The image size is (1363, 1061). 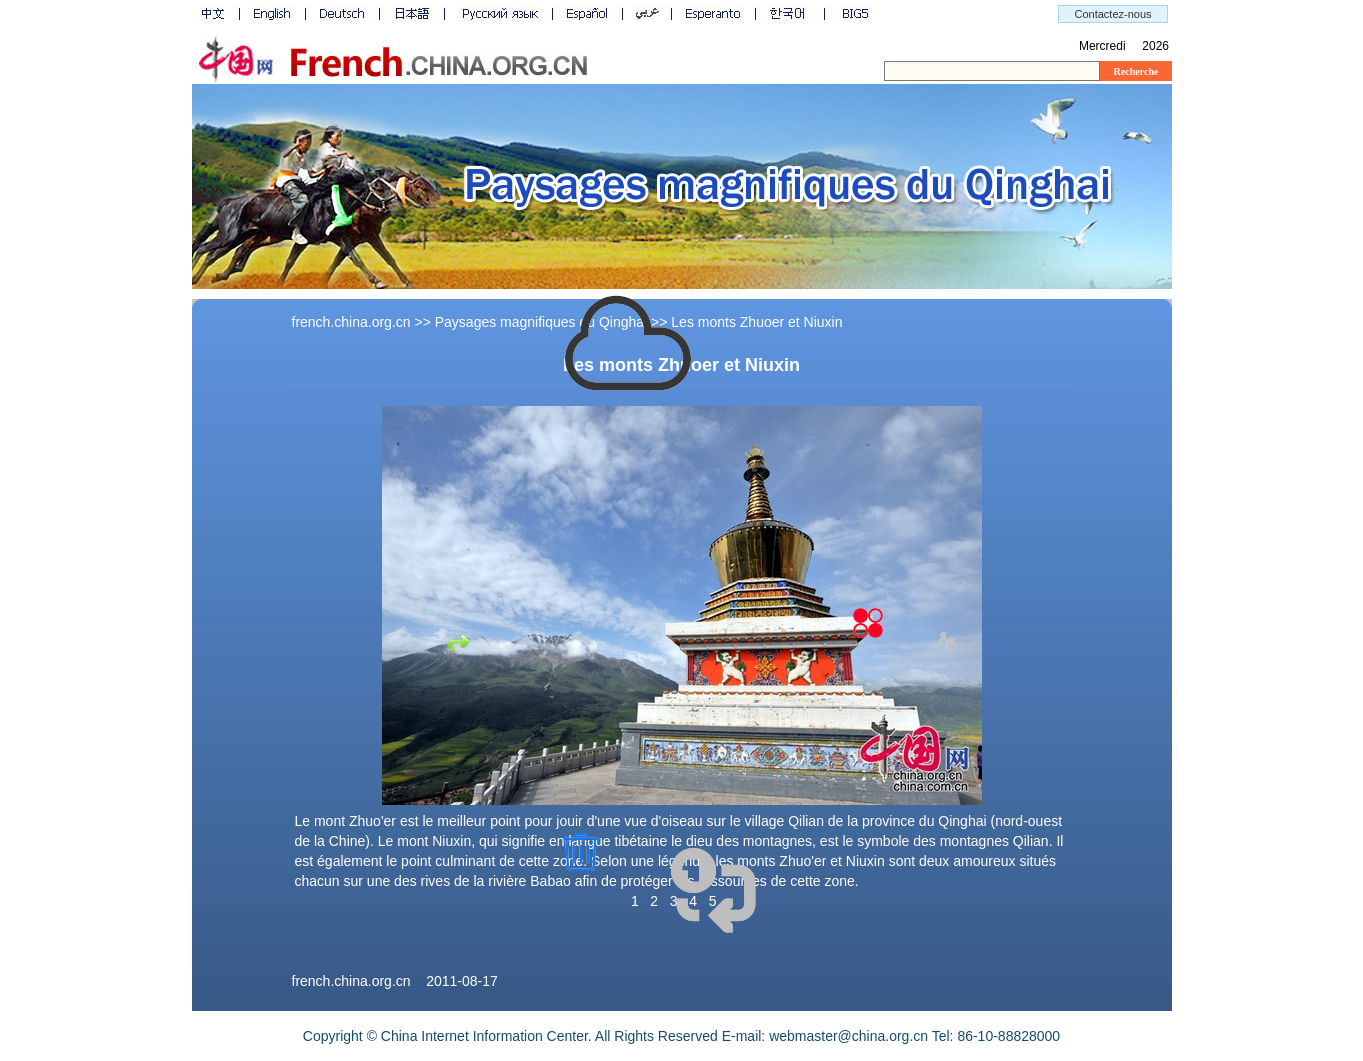 What do you see at coordinates (947, 640) in the screenshot?
I see `manage user accounts` at bounding box center [947, 640].